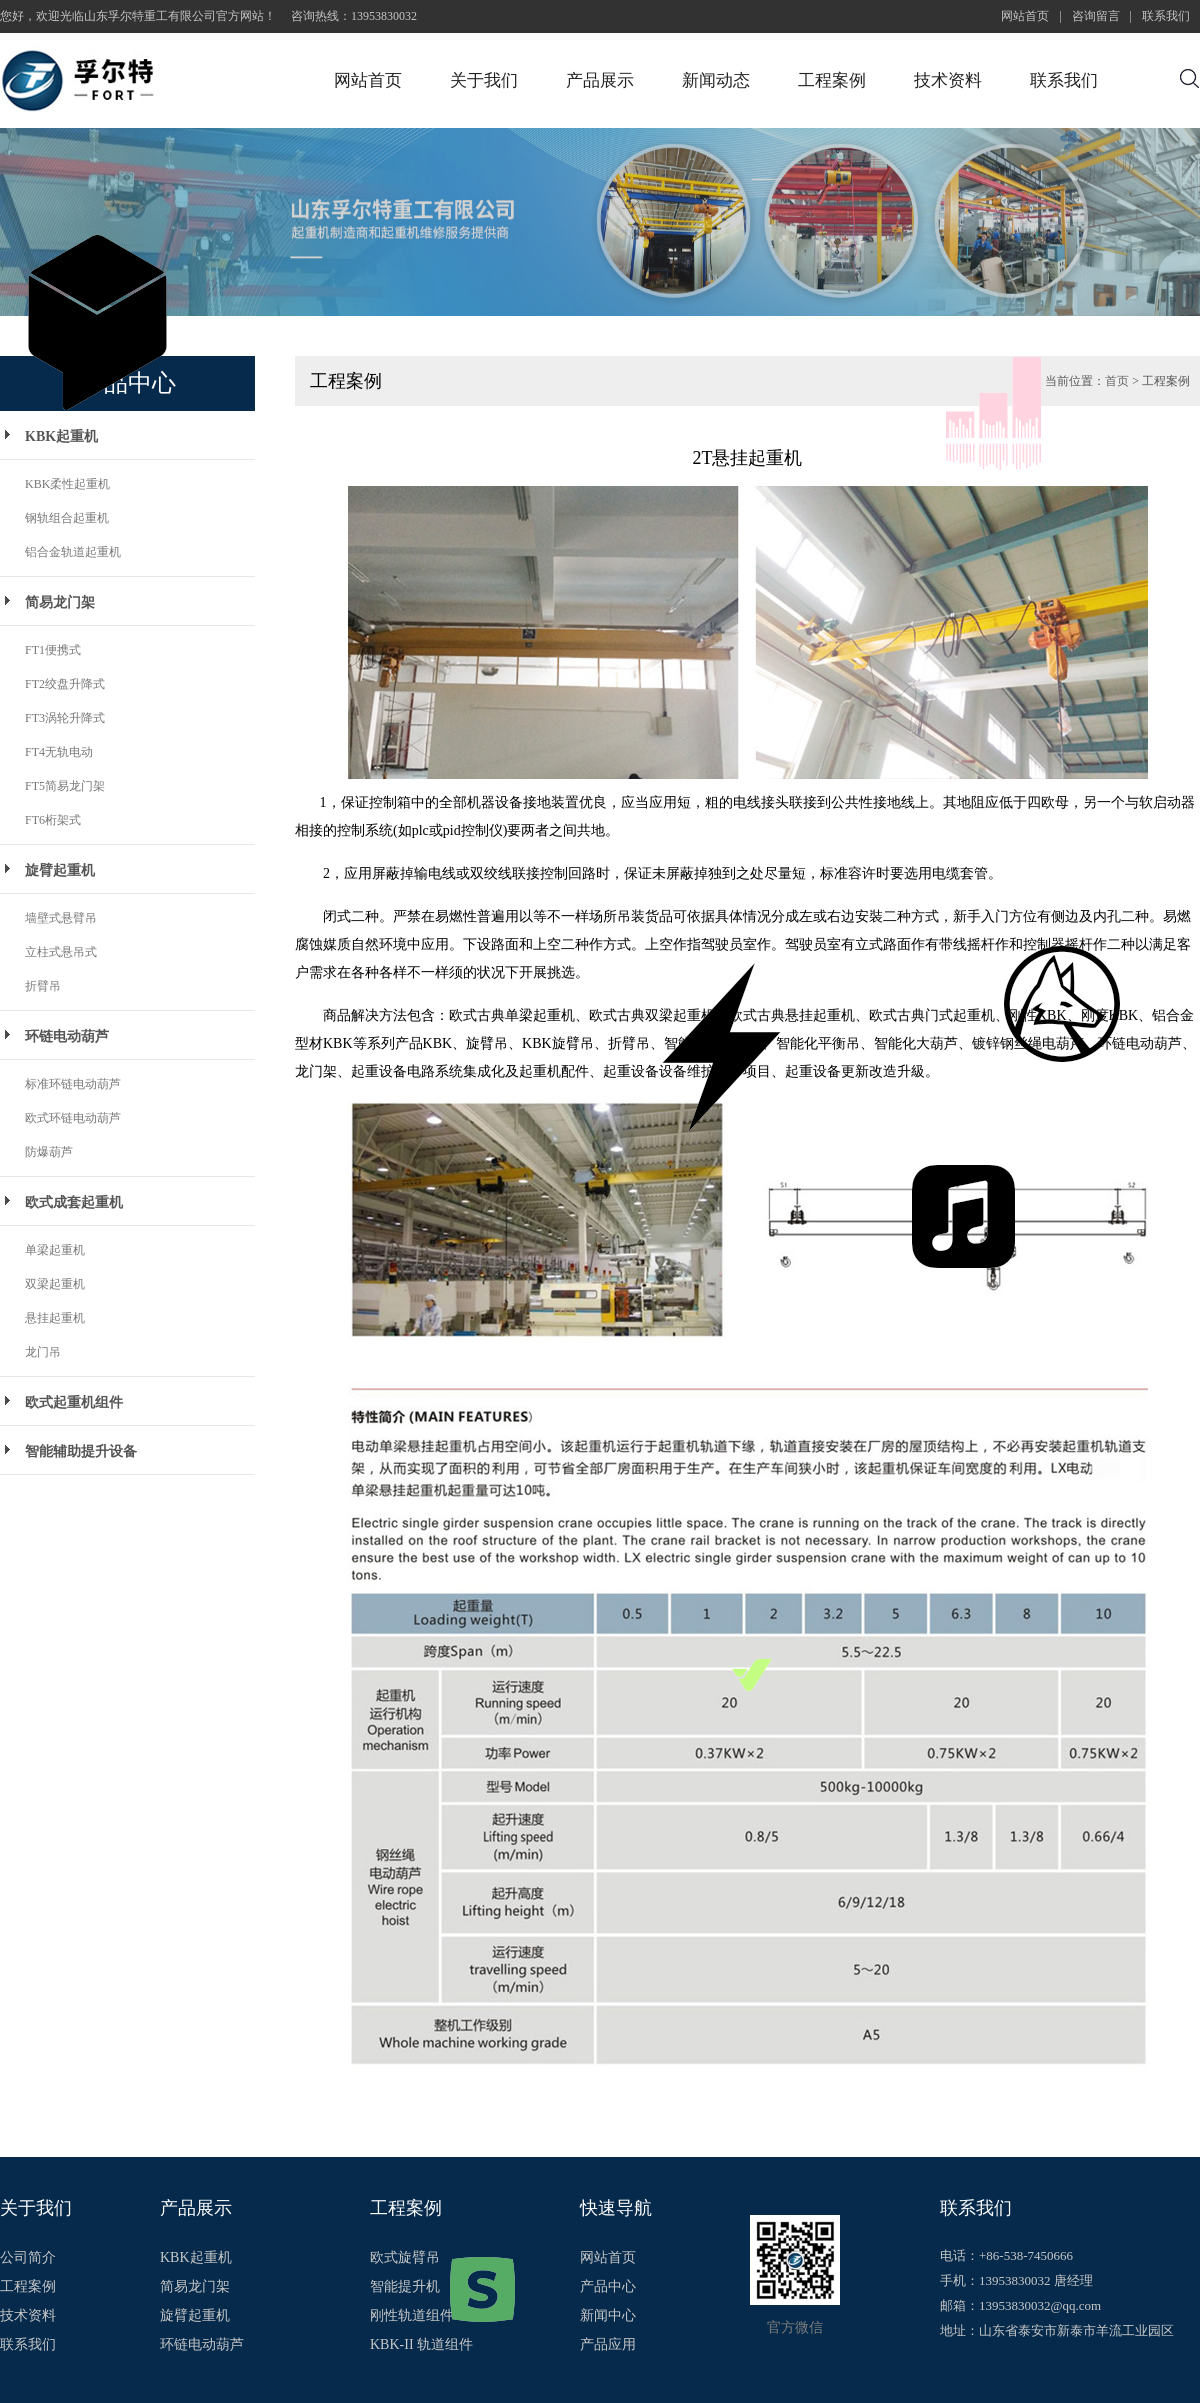  What do you see at coordinates (993, 413) in the screenshot?
I see `open soundcharts music analytics platform` at bounding box center [993, 413].